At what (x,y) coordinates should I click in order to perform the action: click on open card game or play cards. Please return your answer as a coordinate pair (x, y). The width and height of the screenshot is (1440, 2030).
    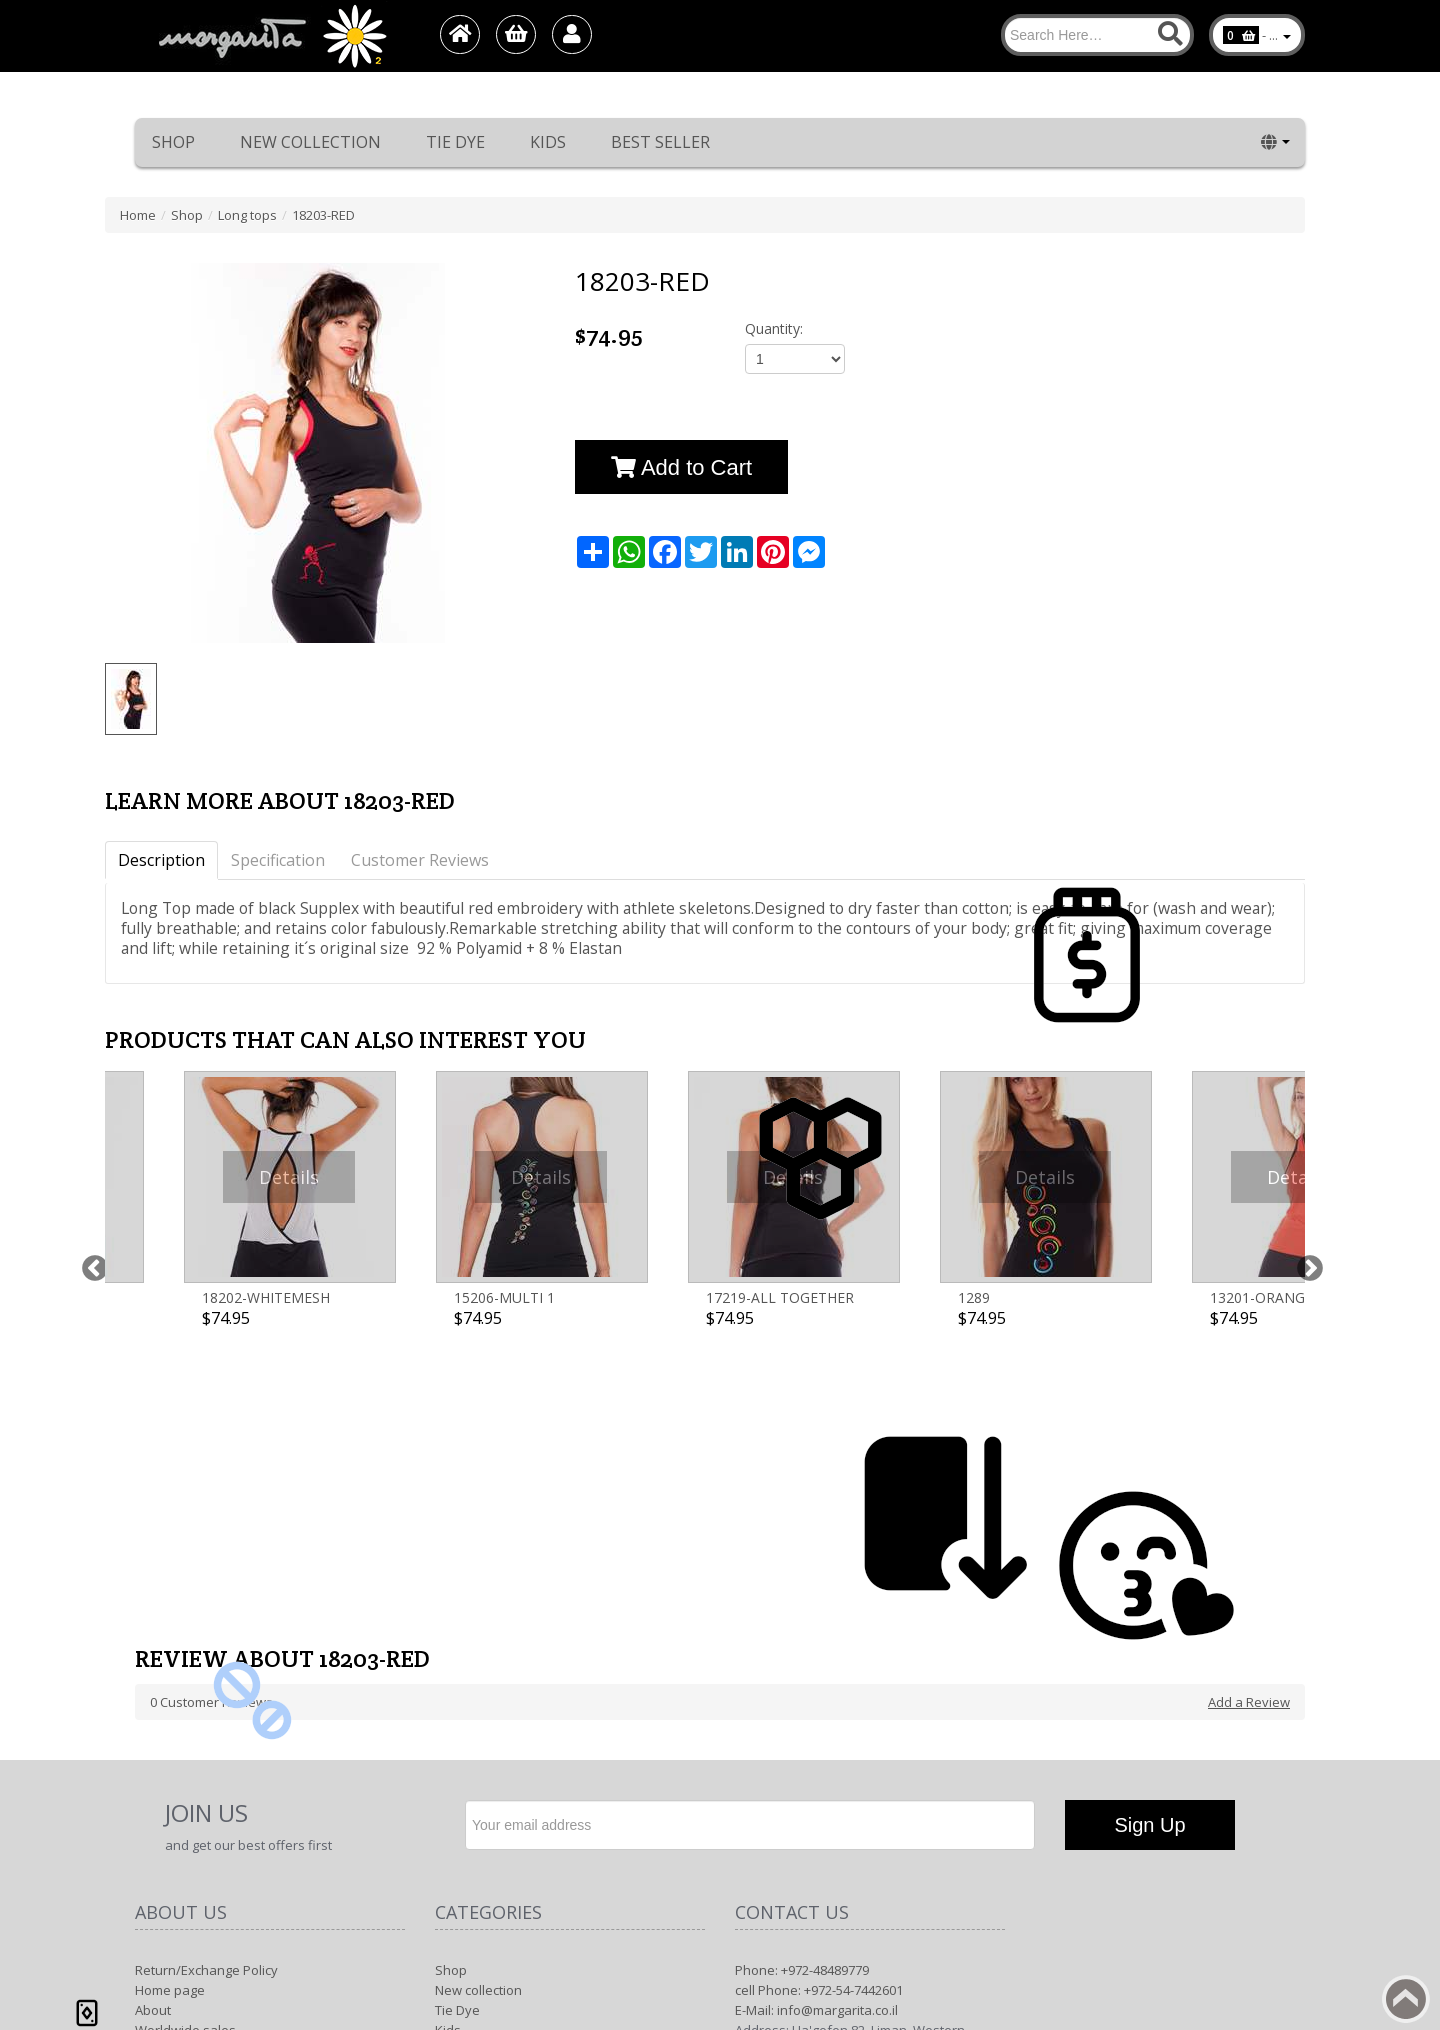
    Looking at the image, I should click on (87, 2013).